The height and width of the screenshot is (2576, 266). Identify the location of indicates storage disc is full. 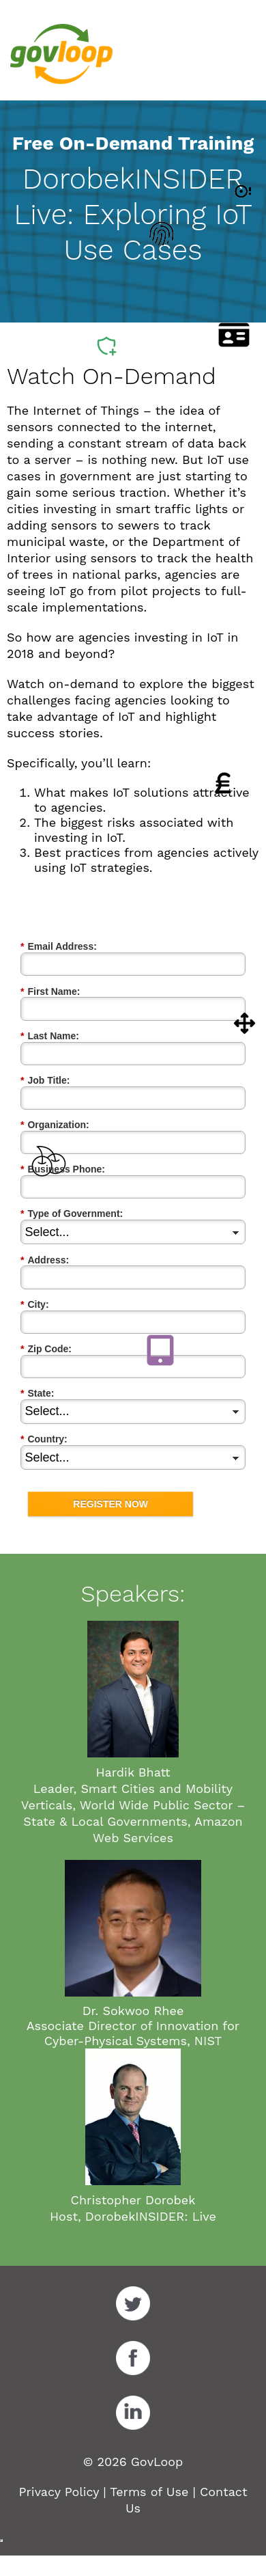
(243, 191).